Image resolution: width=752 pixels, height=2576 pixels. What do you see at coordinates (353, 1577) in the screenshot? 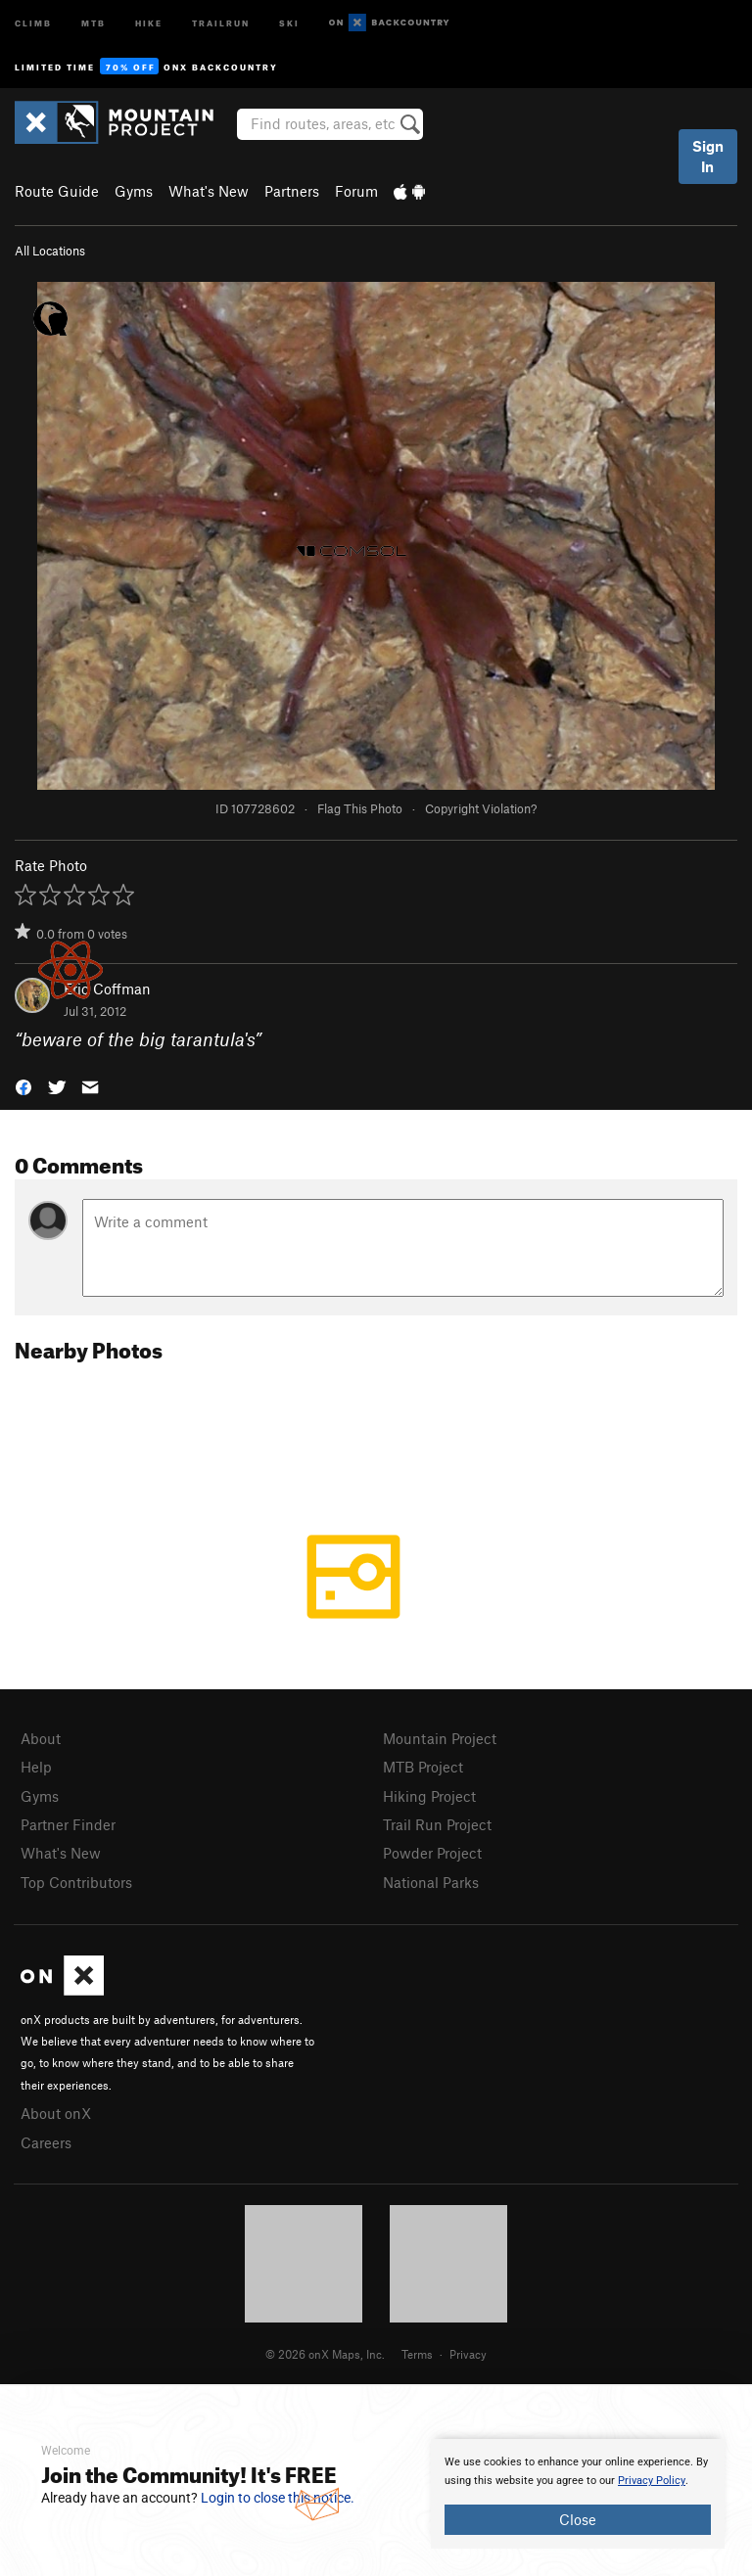
I see `start a presentation or slideshow` at bounding box center [353, 1577].